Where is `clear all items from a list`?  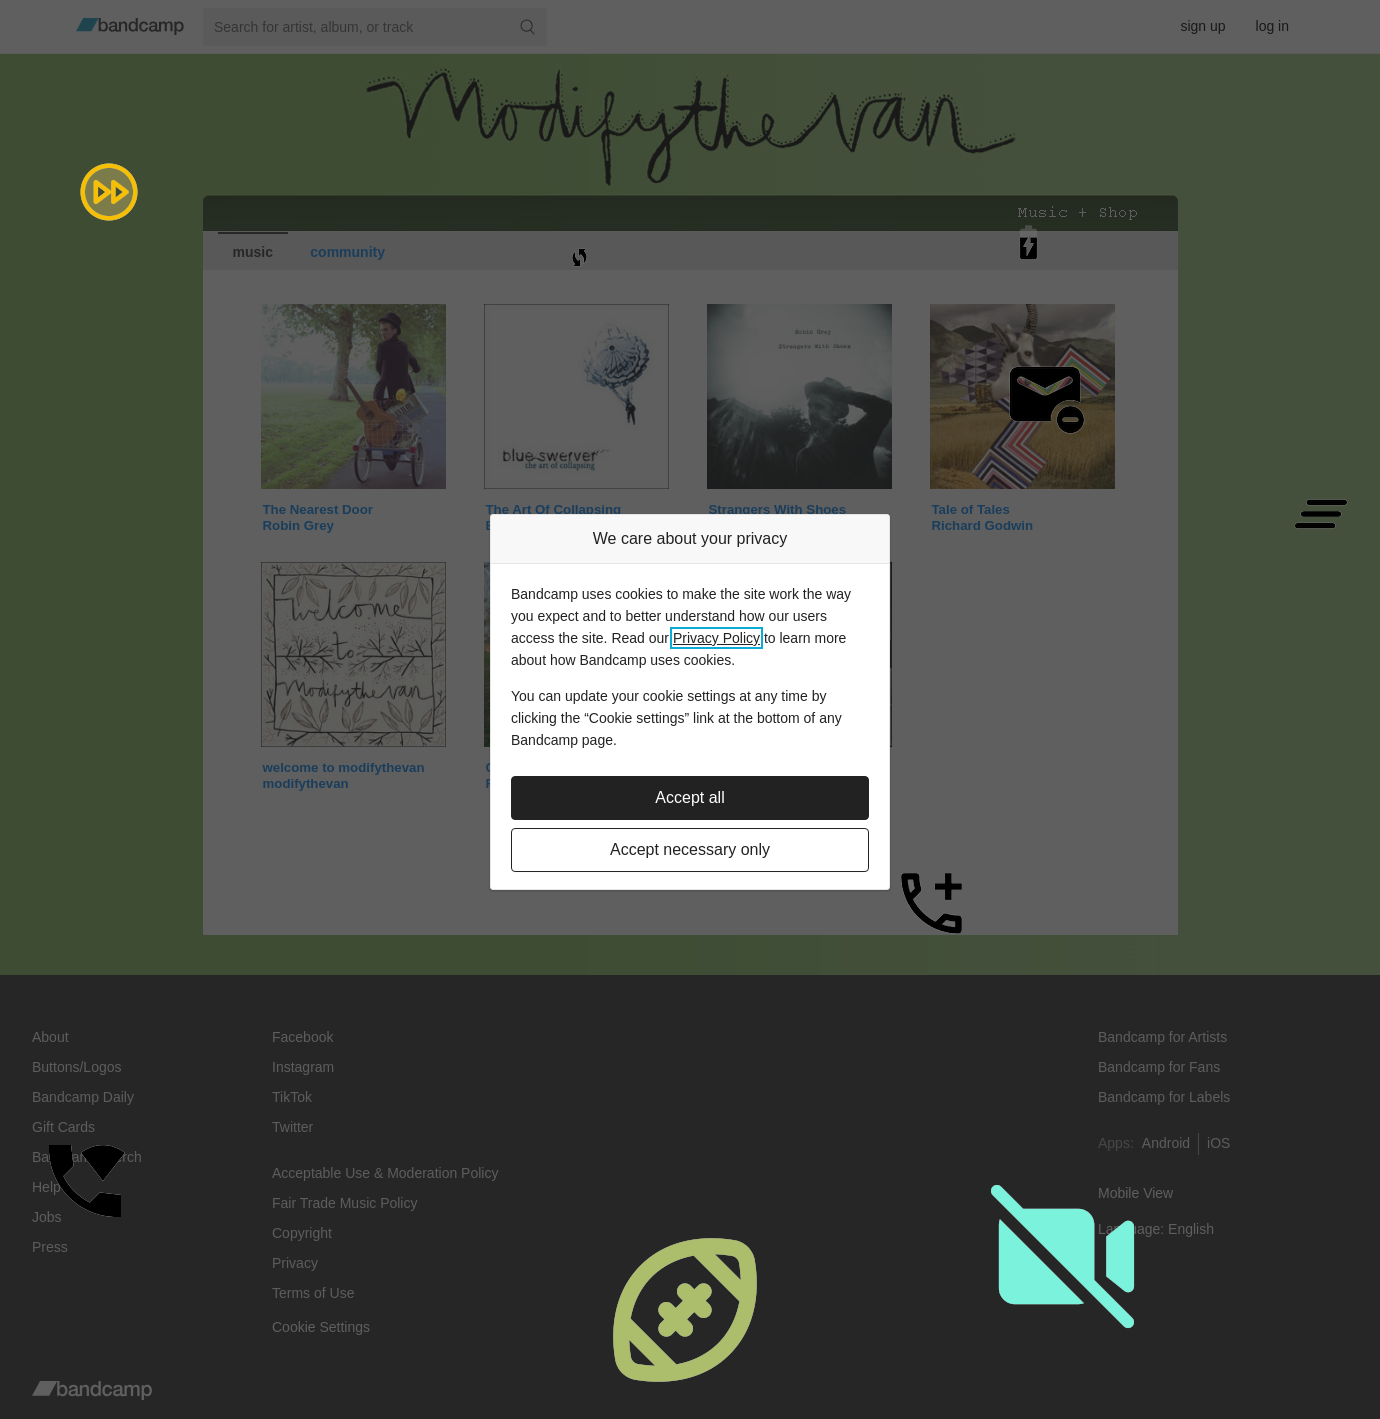
clear all items from a list is located at coordinates (1321, 514).